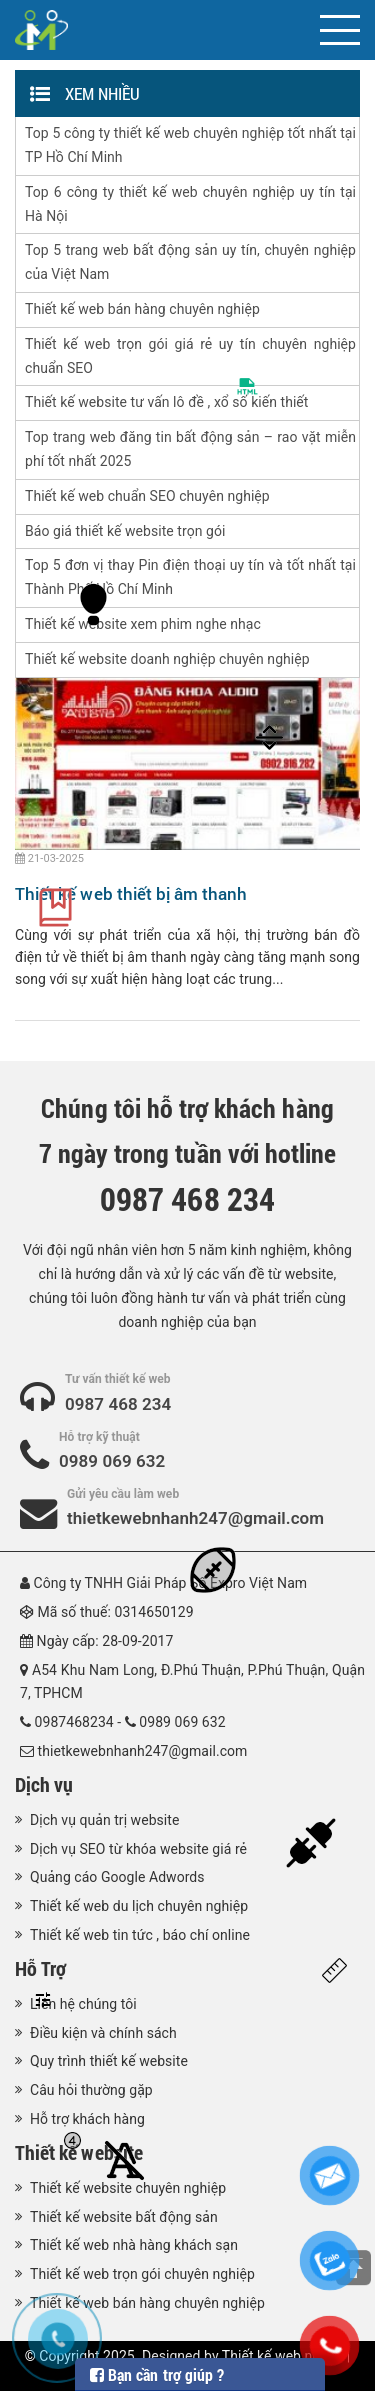  Describe the element at coordinates (93, 604) in the screenshot. I see `access travel or adventure features` at that location.